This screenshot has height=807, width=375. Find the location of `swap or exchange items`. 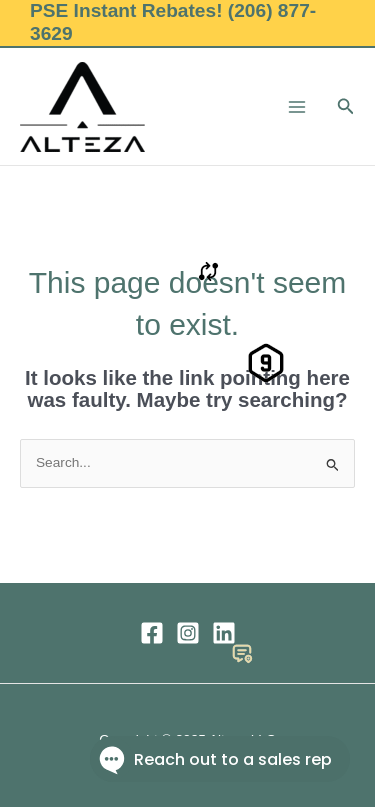

swap or exchange items is located at coordinates (208, 271).